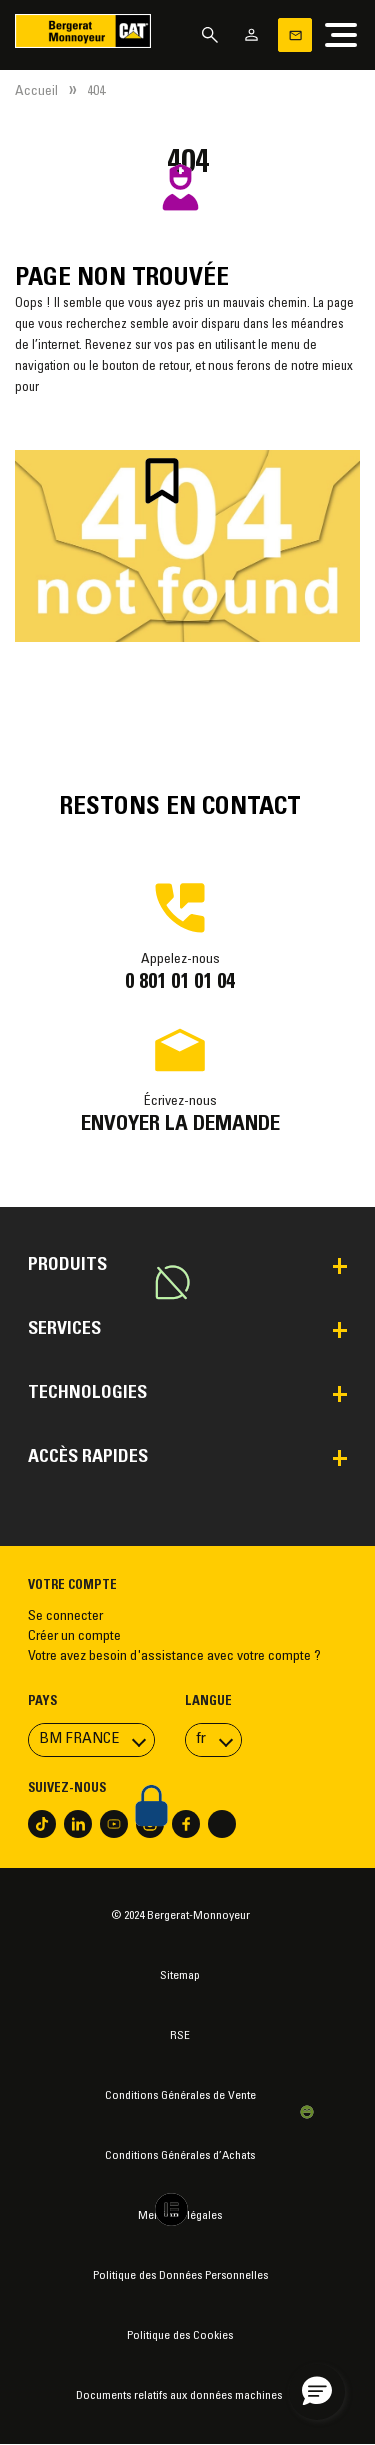 The height and width of the screenshot is (2445, 375). I want to click on elementor website builder logo, so click(171, 2209).